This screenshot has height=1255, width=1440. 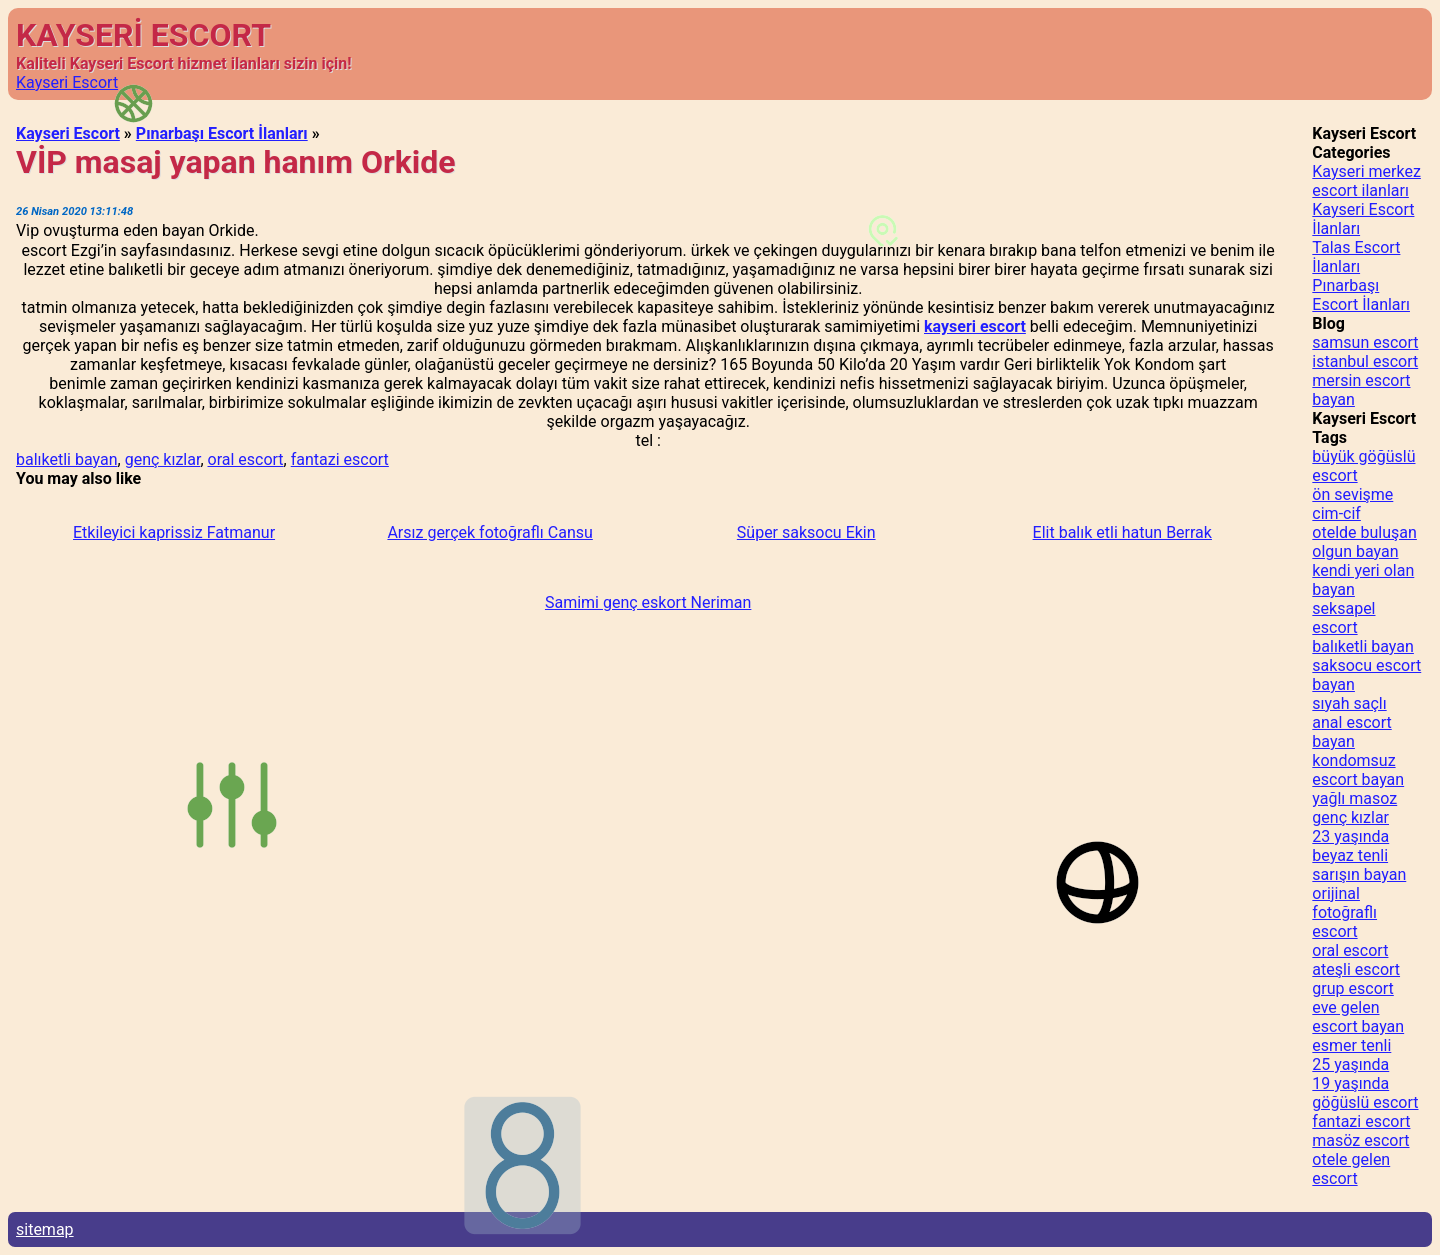 I want to click on confirm or verify a location, so click(x=882, y=230).